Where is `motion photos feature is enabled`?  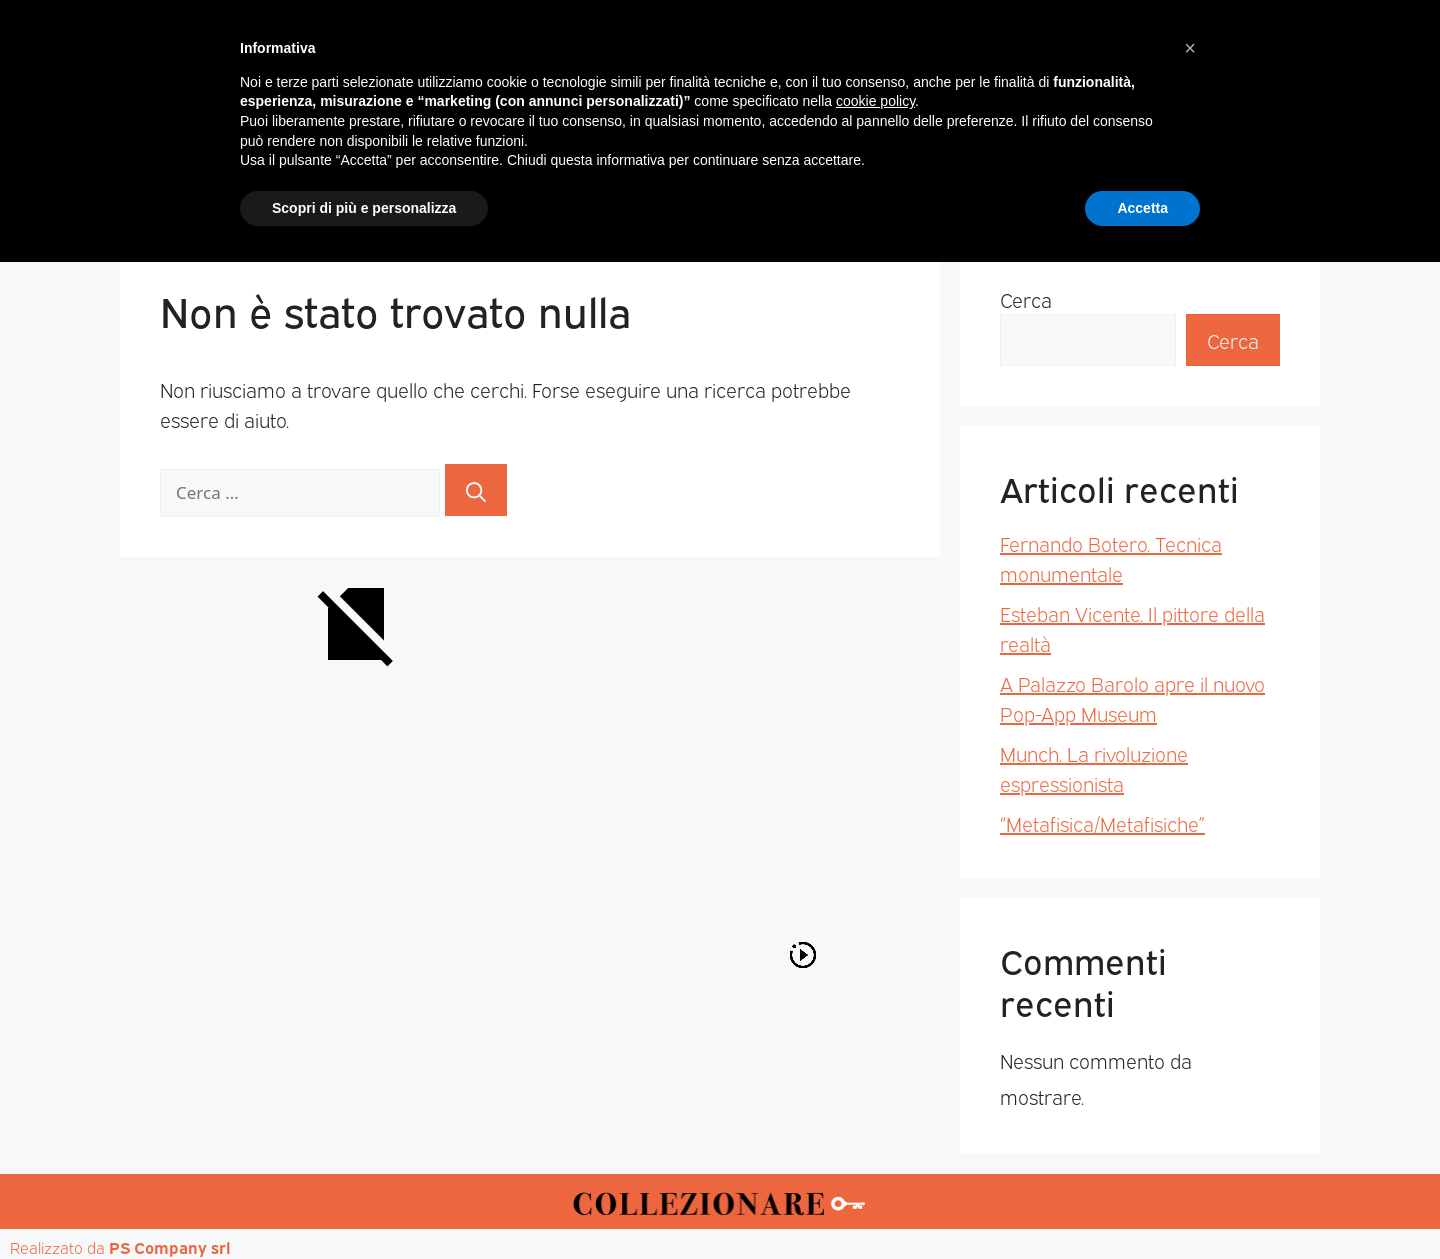
motion photos feature is enabled is located at coordinates (803, 955).